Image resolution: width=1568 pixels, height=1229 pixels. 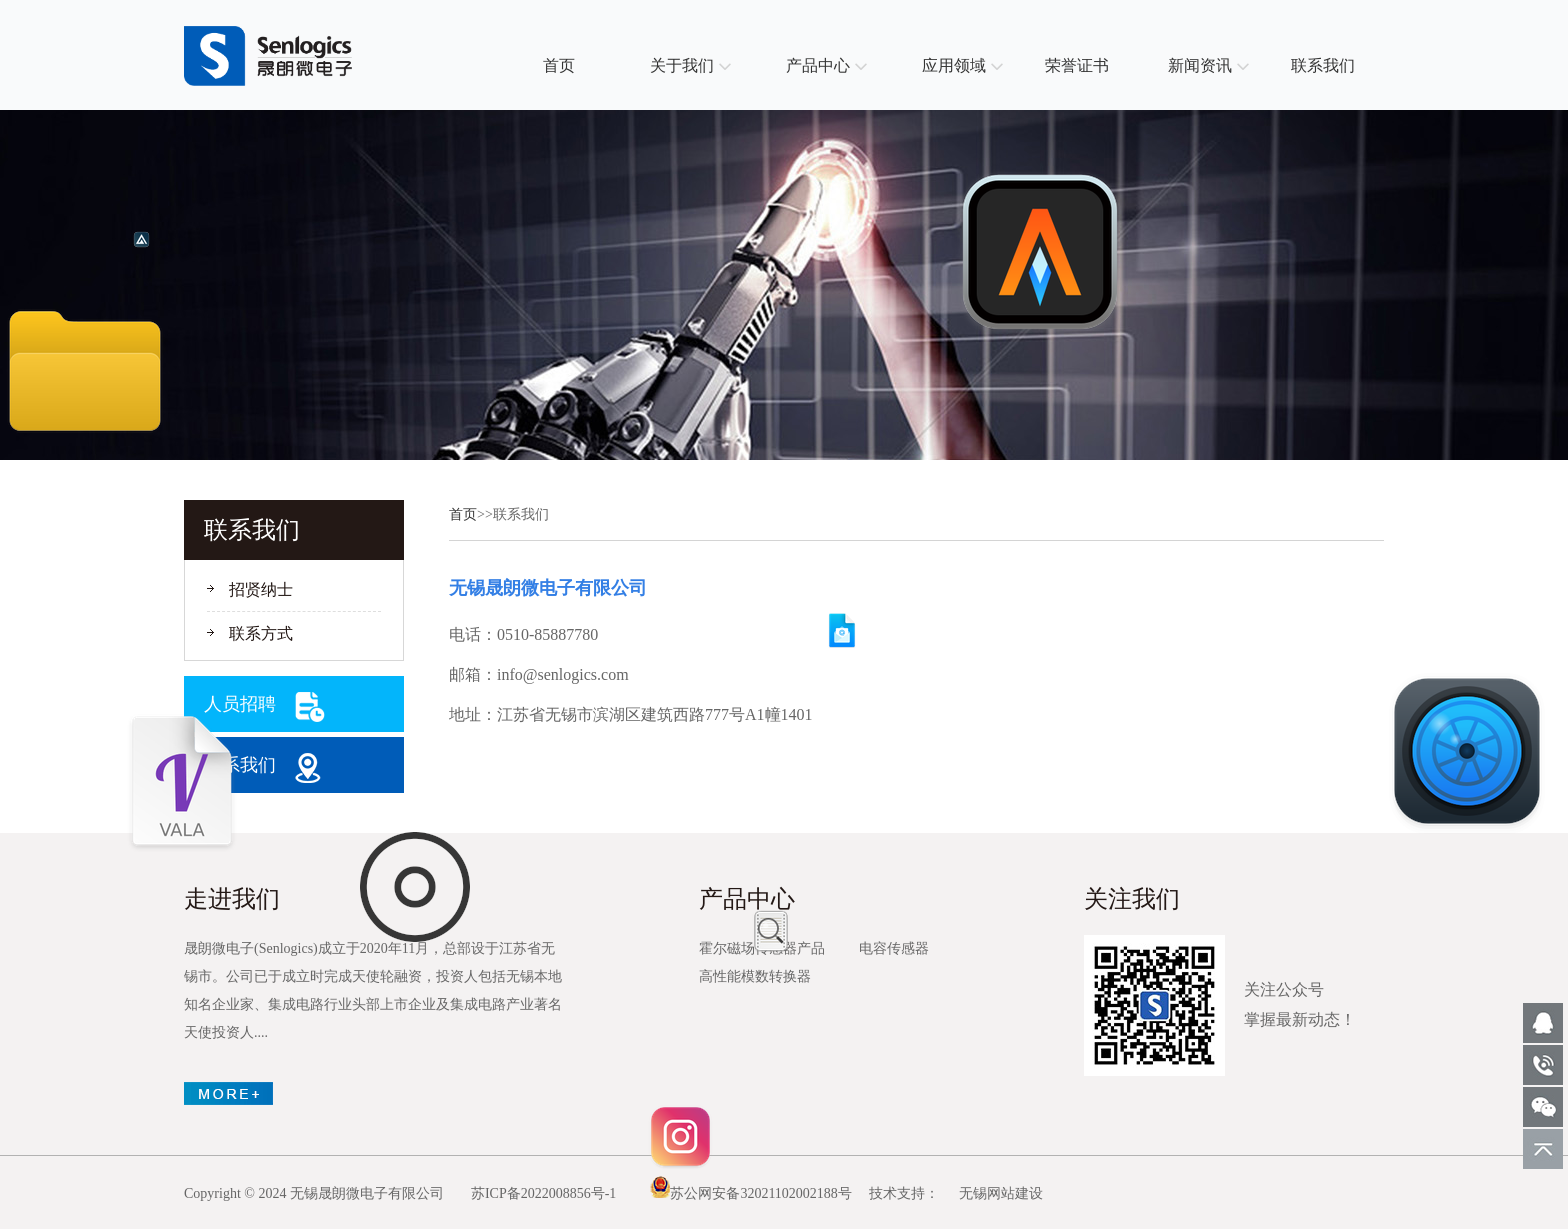 What do you see at coordinates (1467, 751) in the screenshot?
I see `open digikam photo management app` at bounding box center [1467, 751].